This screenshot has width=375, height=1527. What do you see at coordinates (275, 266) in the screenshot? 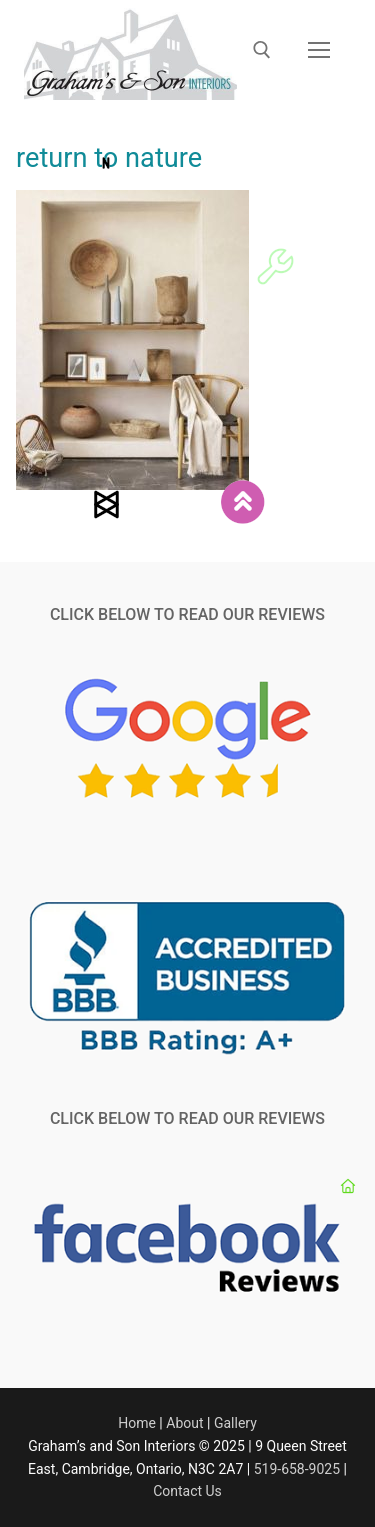
I see `access settings or preferences` at bounding box center [275, 266].